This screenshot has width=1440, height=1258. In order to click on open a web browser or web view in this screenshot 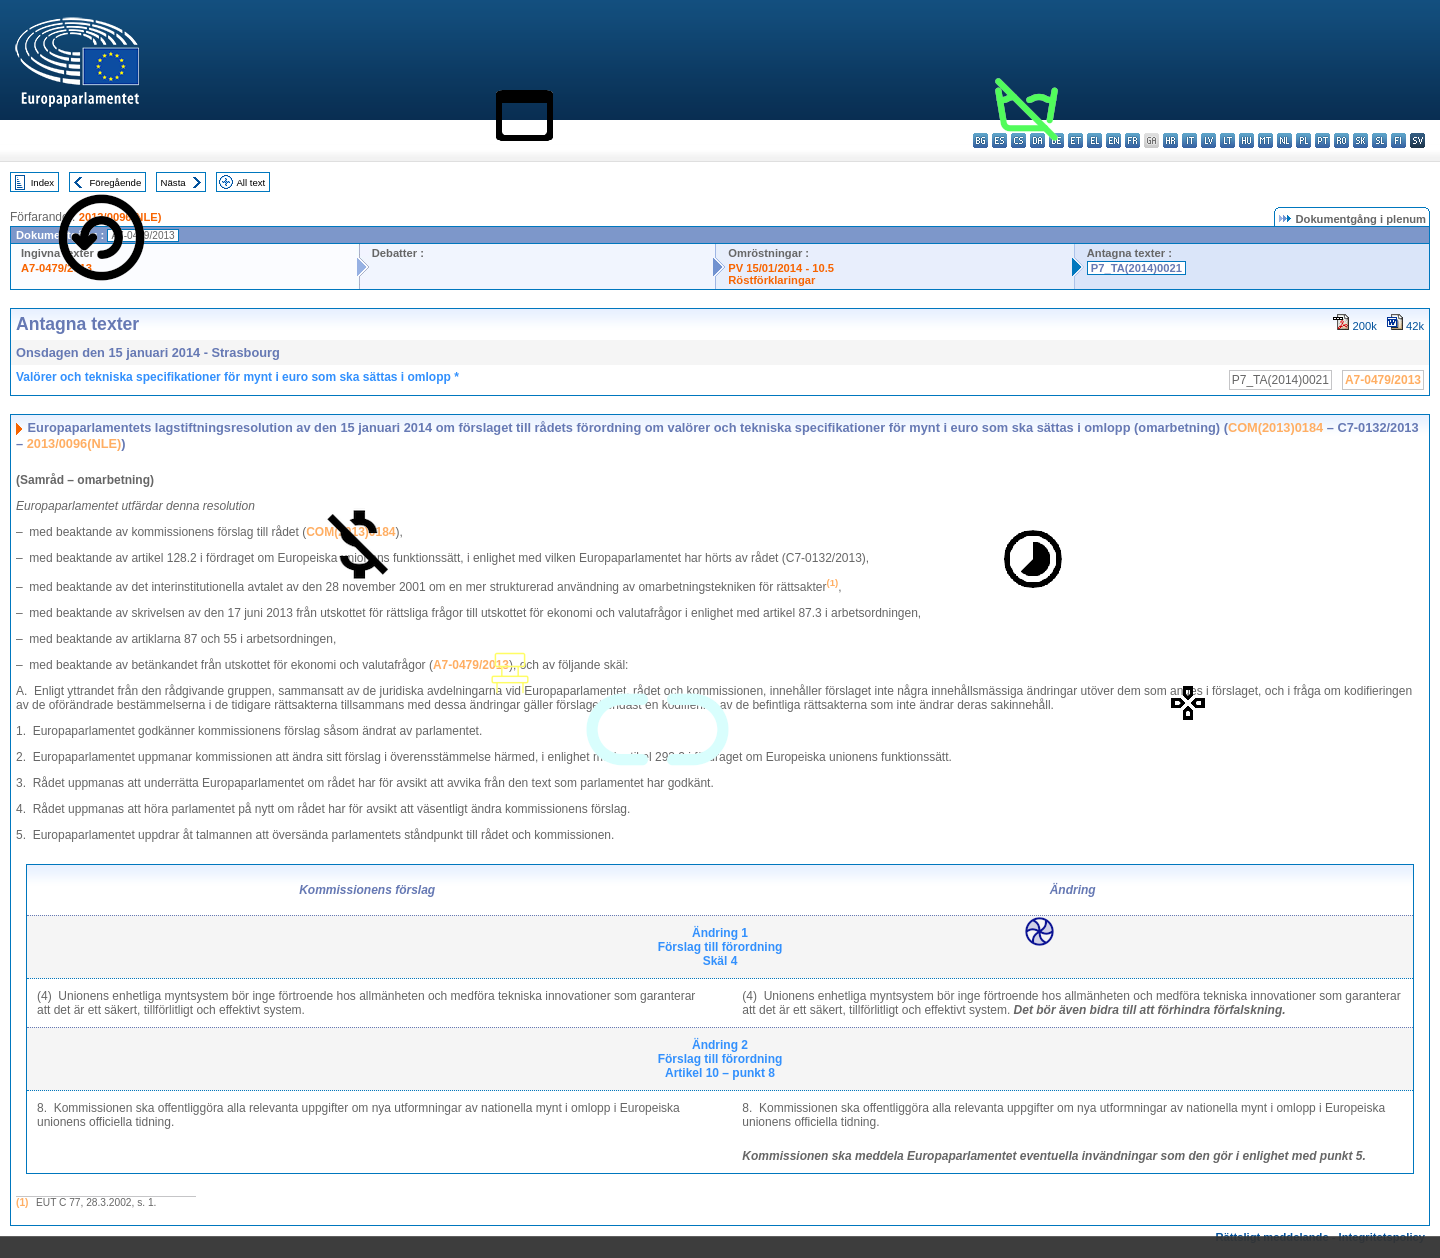, I will do `click(524, 115)`.